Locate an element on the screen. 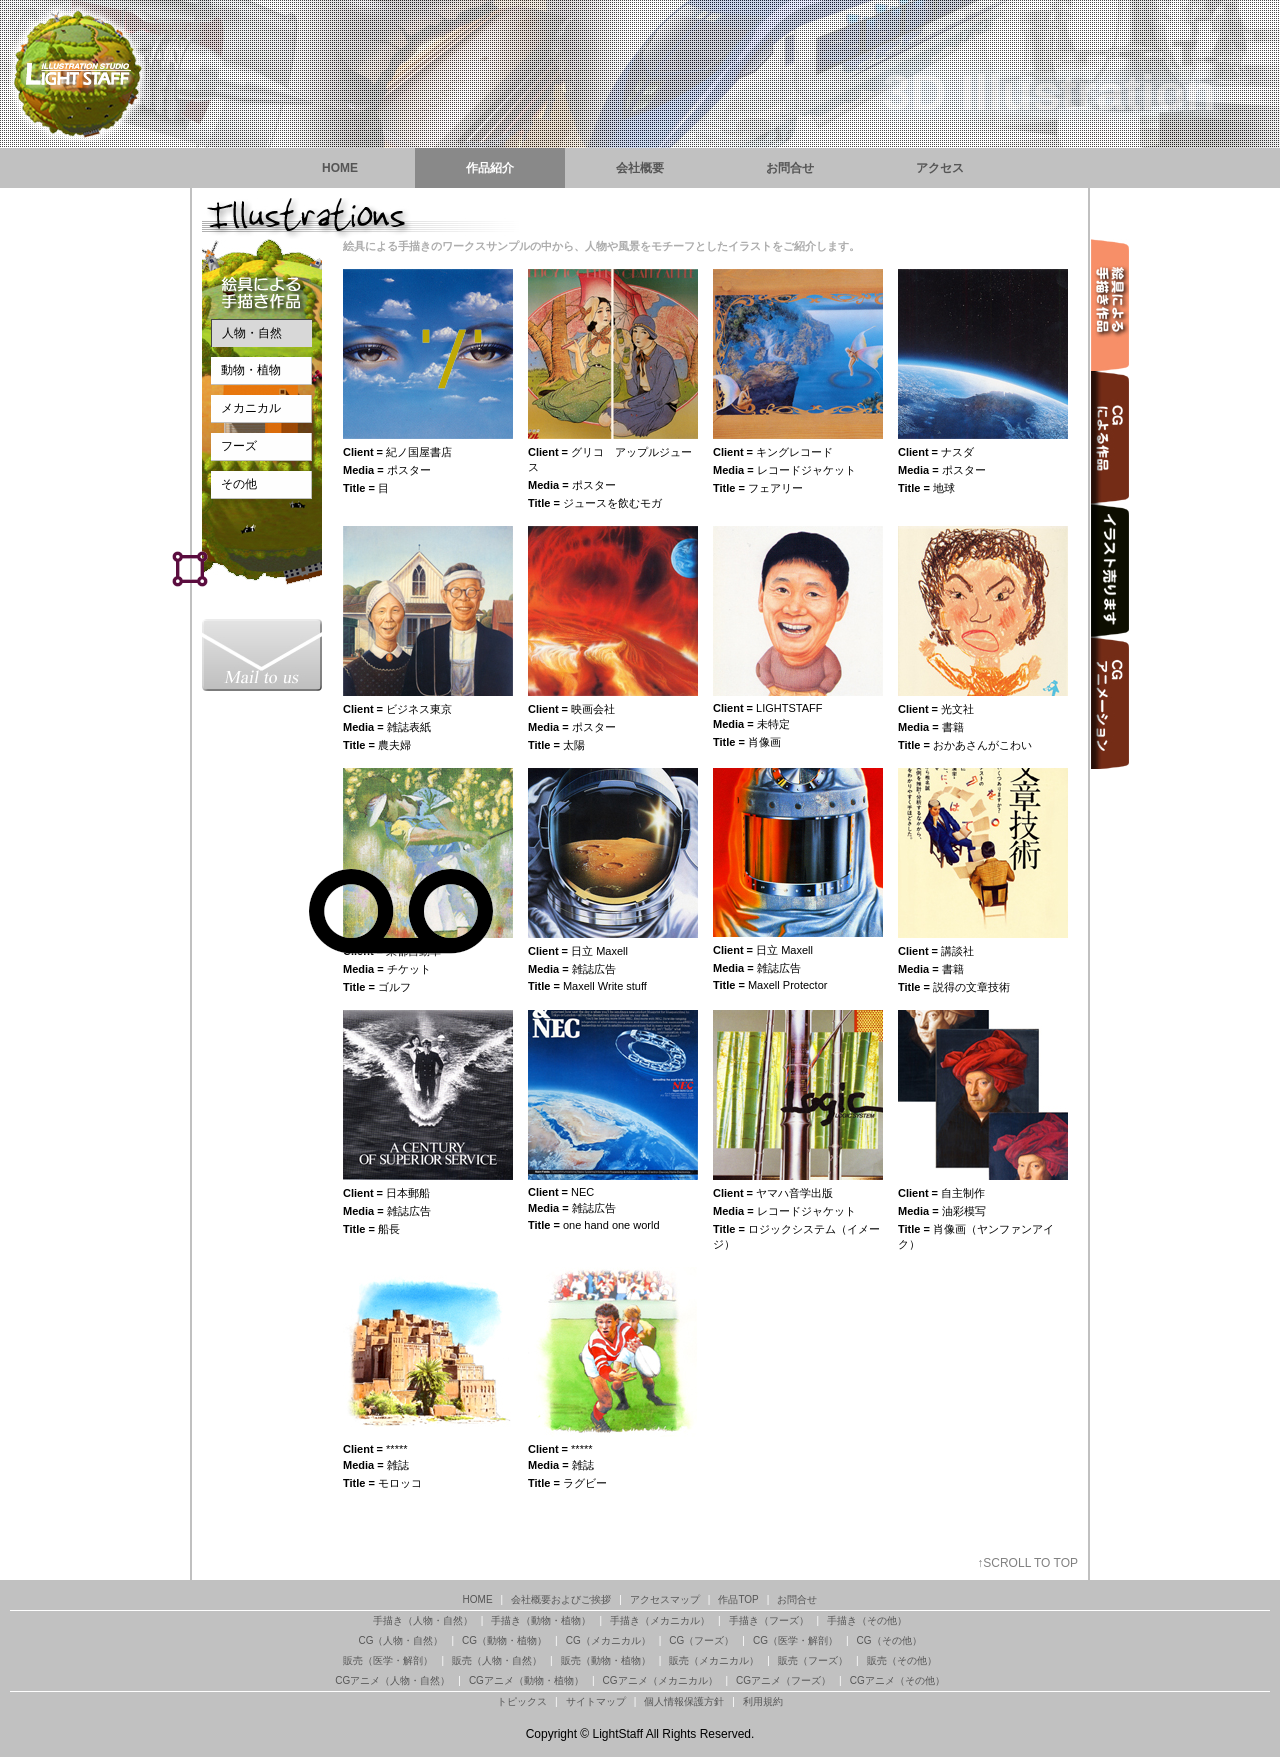  access slash commands menu is located at coordinates (452, 359).